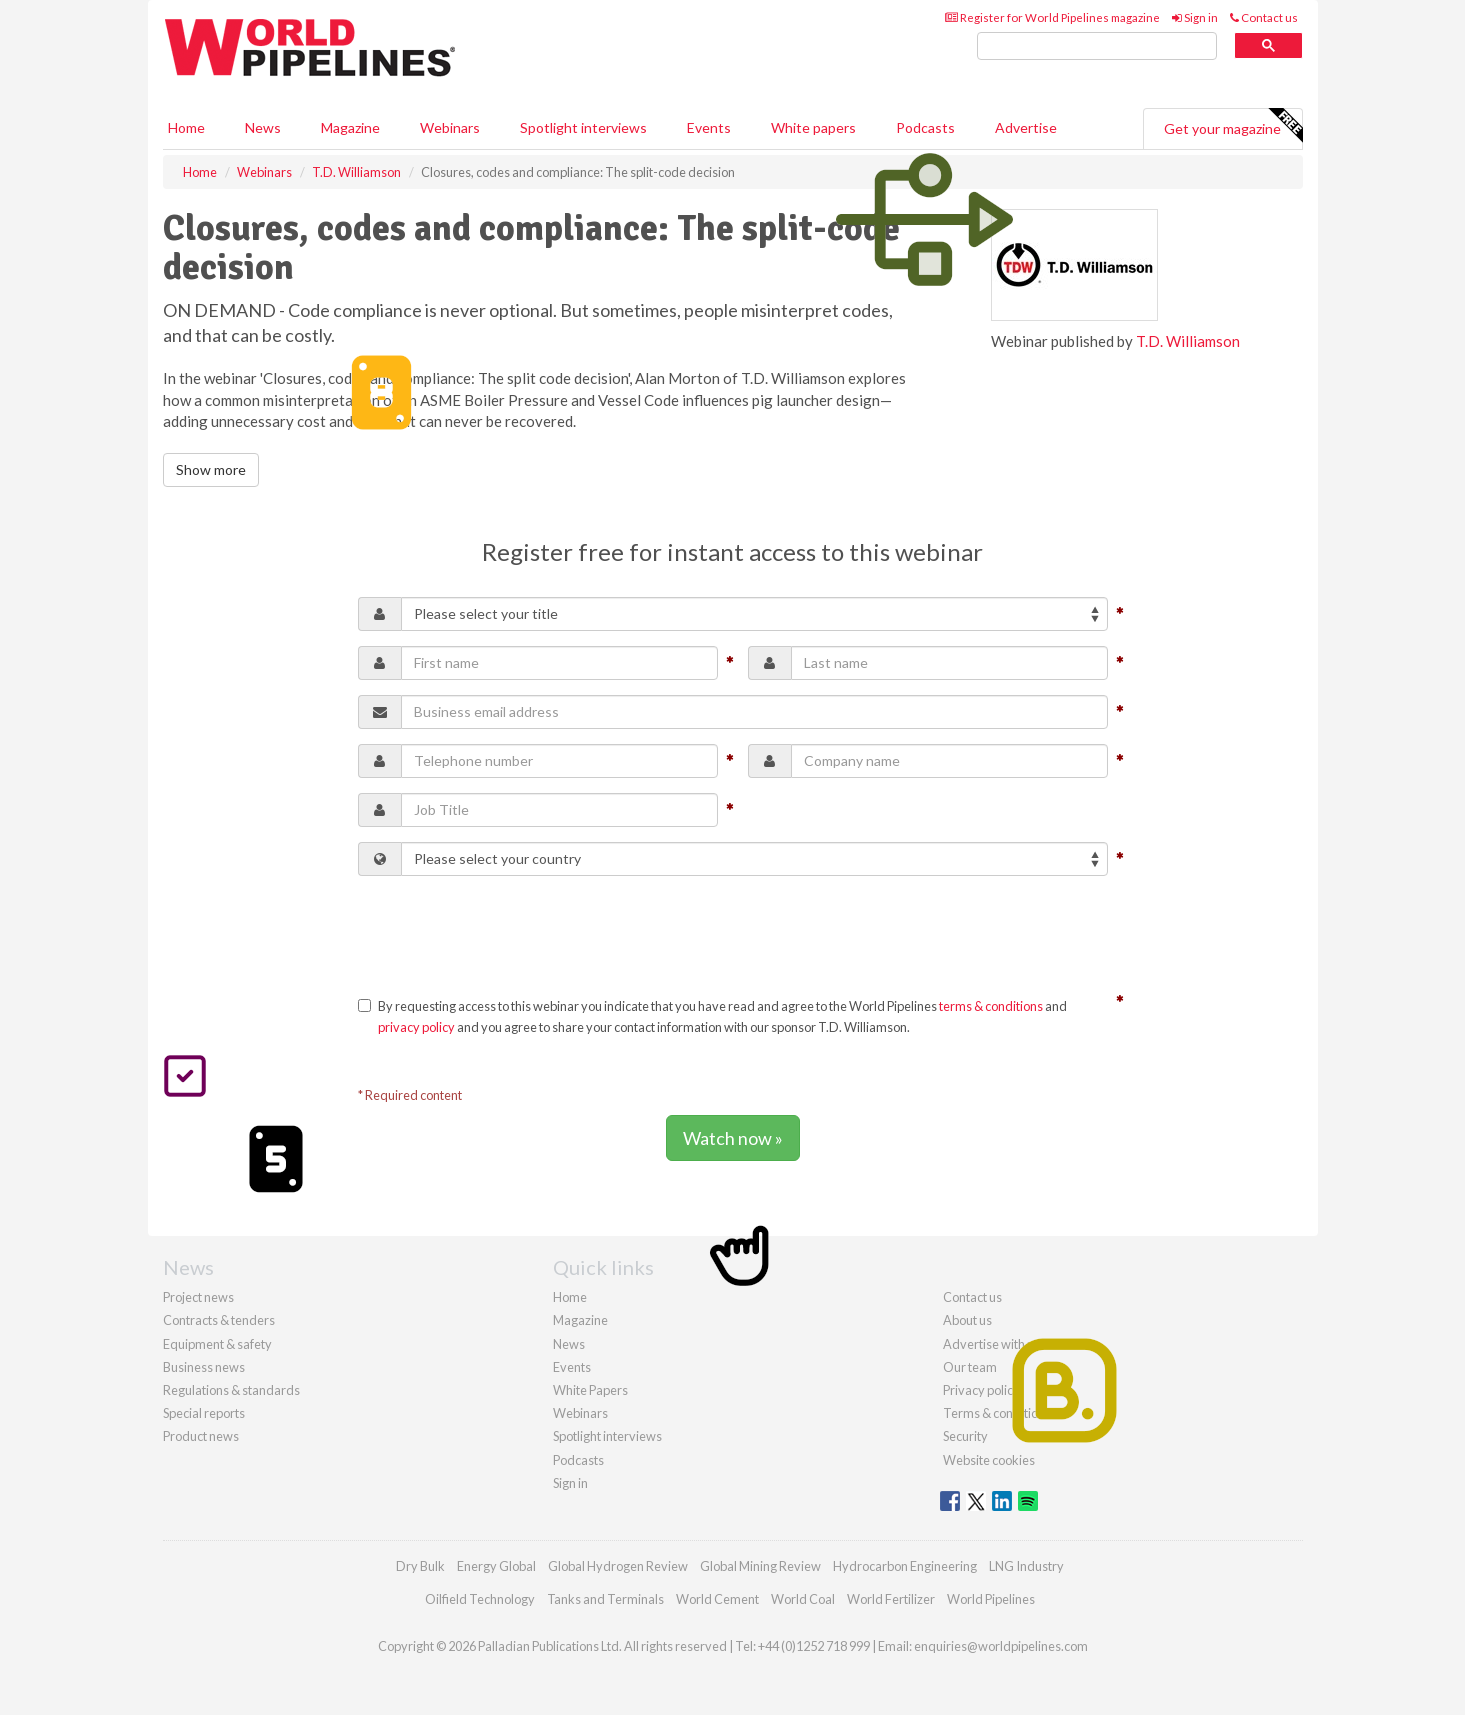 Image resolution: width=1465 pixels, height=1715 pixels. What do you see at coordinates (740, 1251) in the screenshot?
I see `pinky promise or commitment gesture` at bounding box center [740, 1251].